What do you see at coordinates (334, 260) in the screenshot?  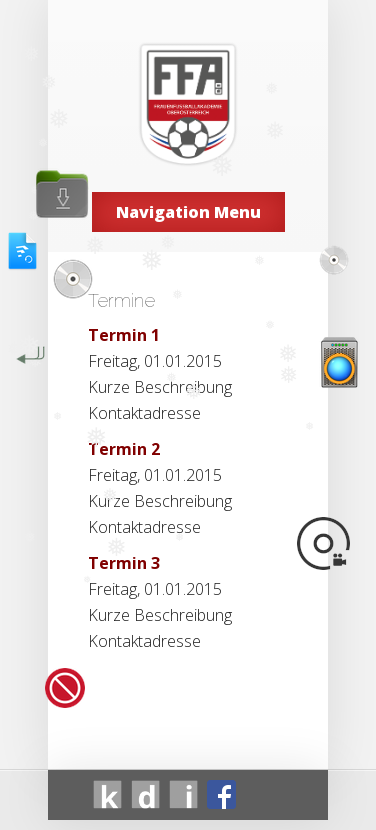 I see `indicates a rewritable DVD disc drive` at bounding box center [334, 260].